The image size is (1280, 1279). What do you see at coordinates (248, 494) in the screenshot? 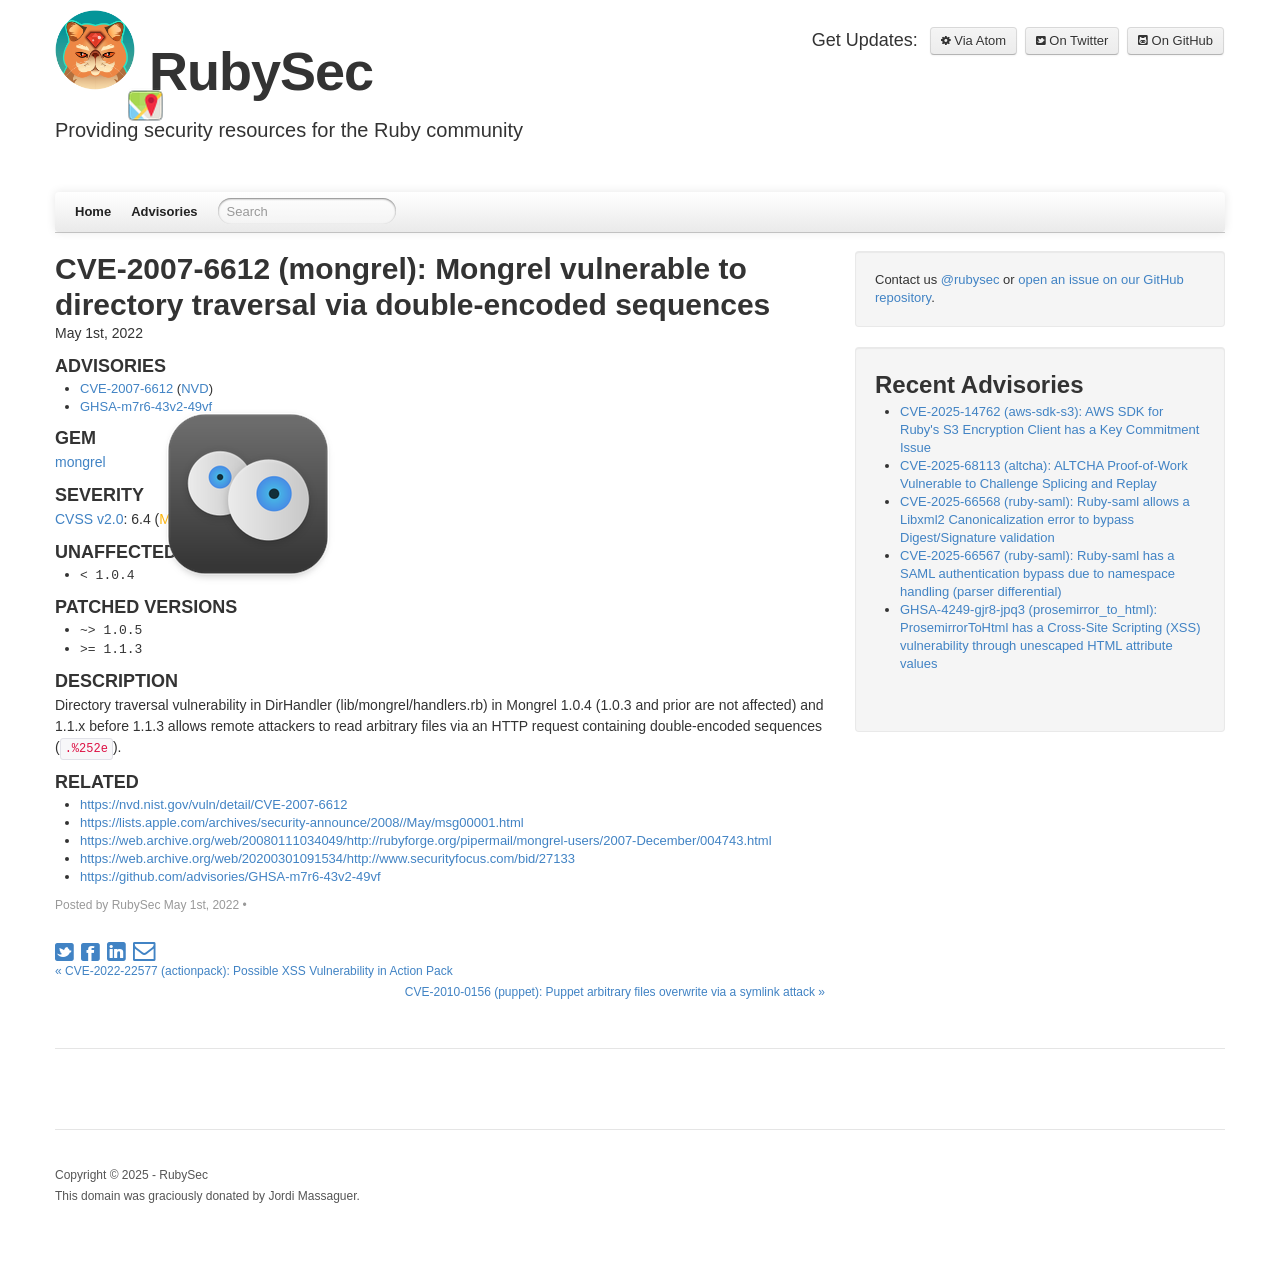
I see `open xfce4 eyes desktop widget` at bounding box center [248, 494].